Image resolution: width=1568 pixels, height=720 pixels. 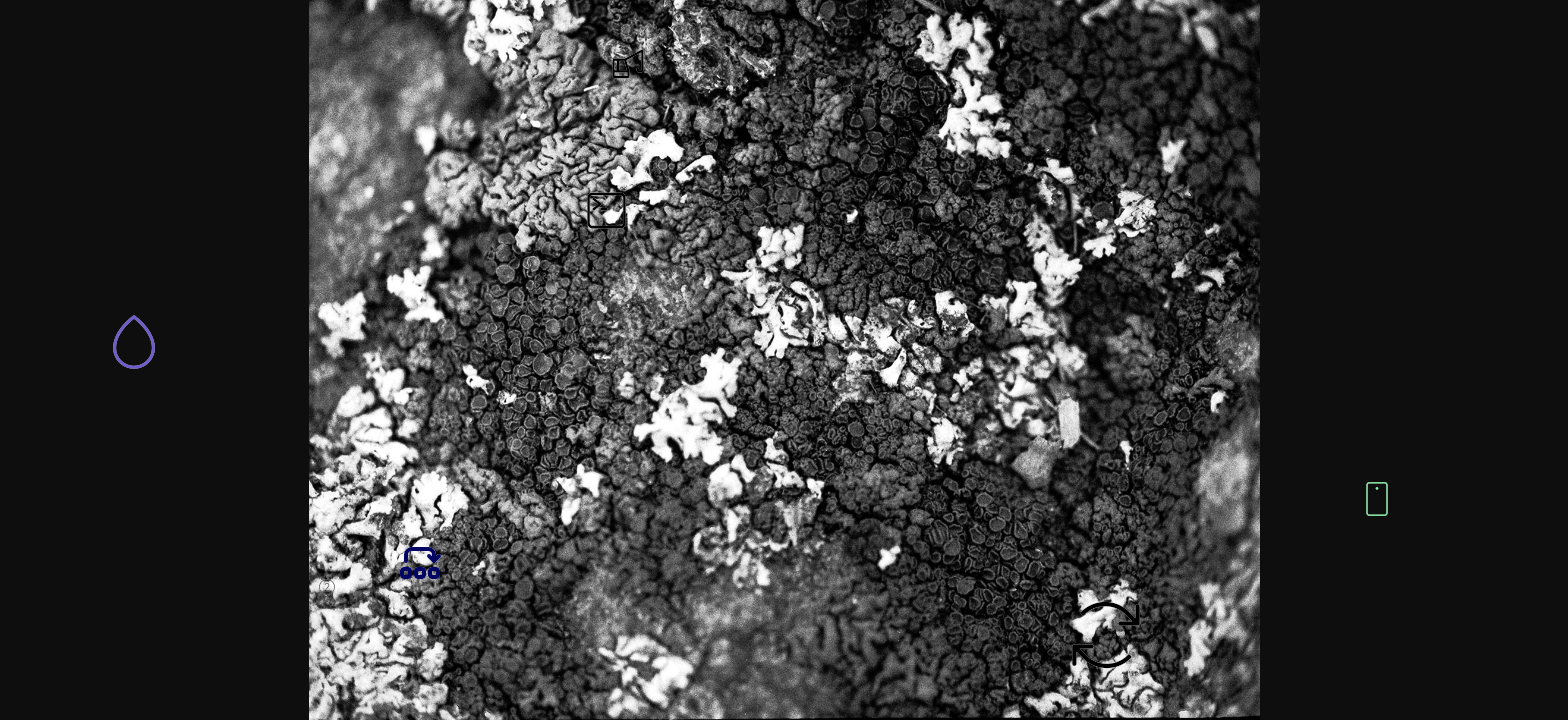 I want to click on indicates water or liquid-related settings, so click(x=134, y=344).